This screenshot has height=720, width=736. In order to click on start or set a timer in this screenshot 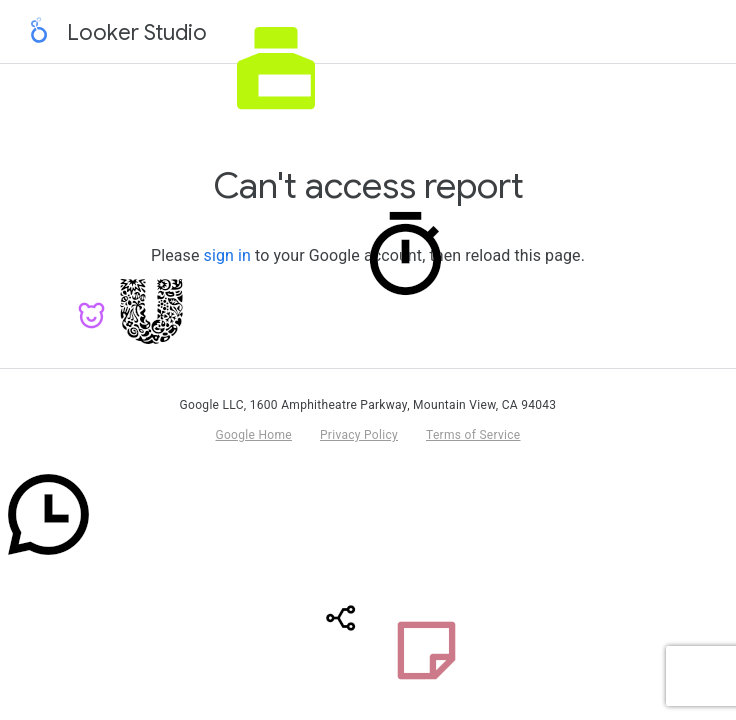, I will do `click(405, 255)`.